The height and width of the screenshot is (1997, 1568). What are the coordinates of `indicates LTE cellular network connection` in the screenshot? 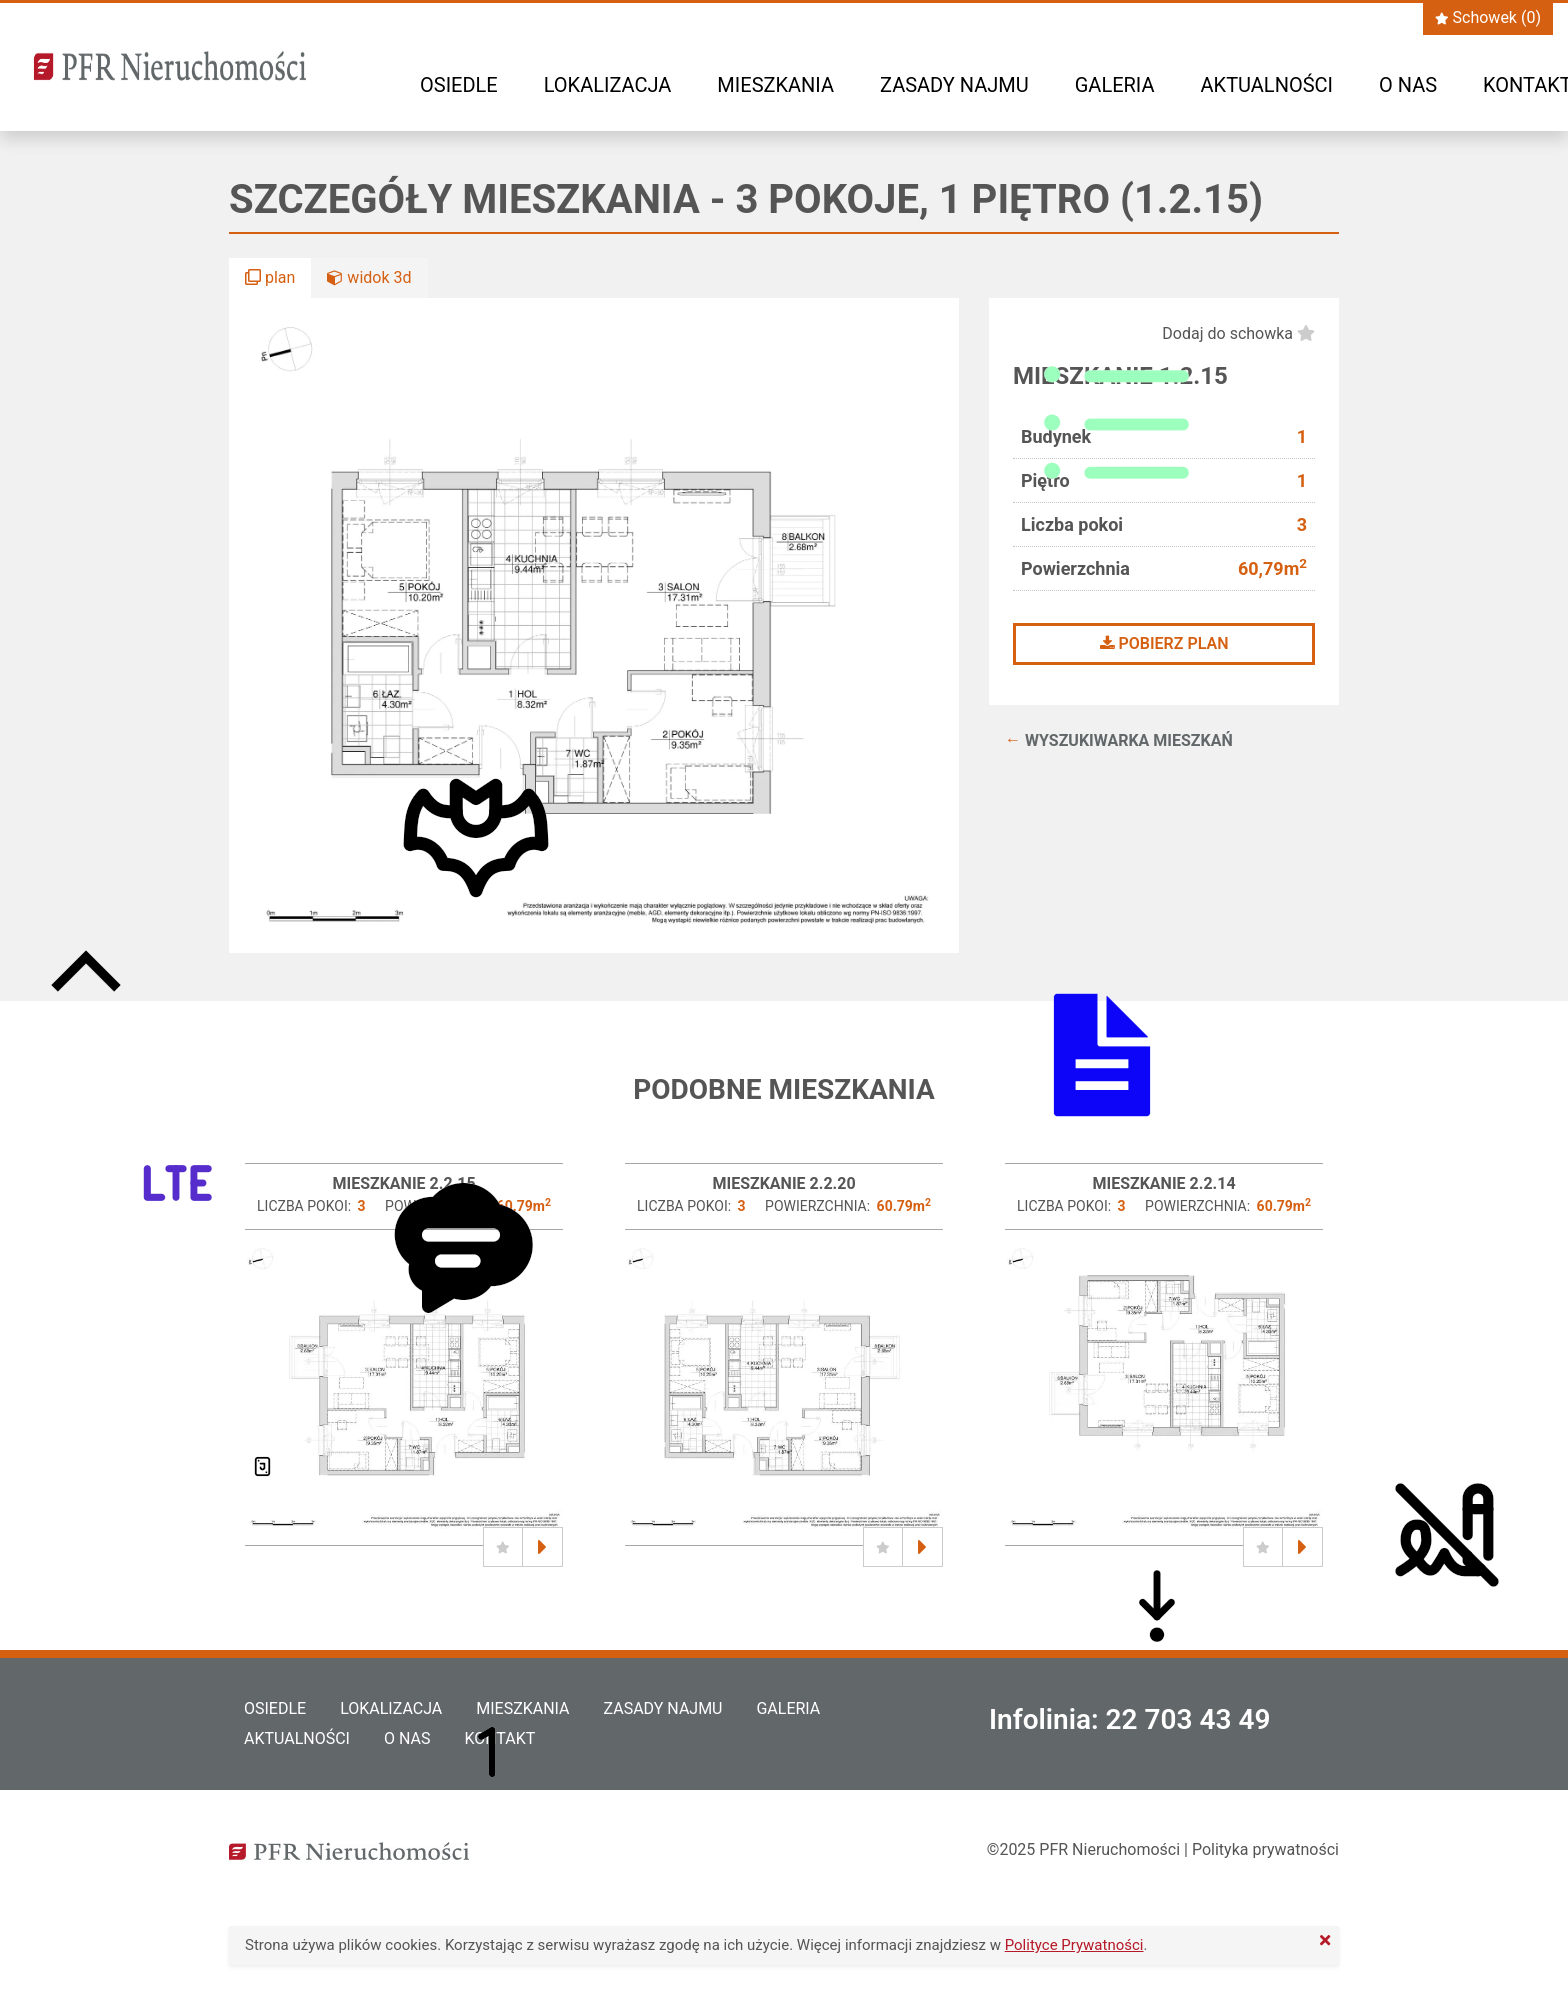 It's located at (176, 1183).